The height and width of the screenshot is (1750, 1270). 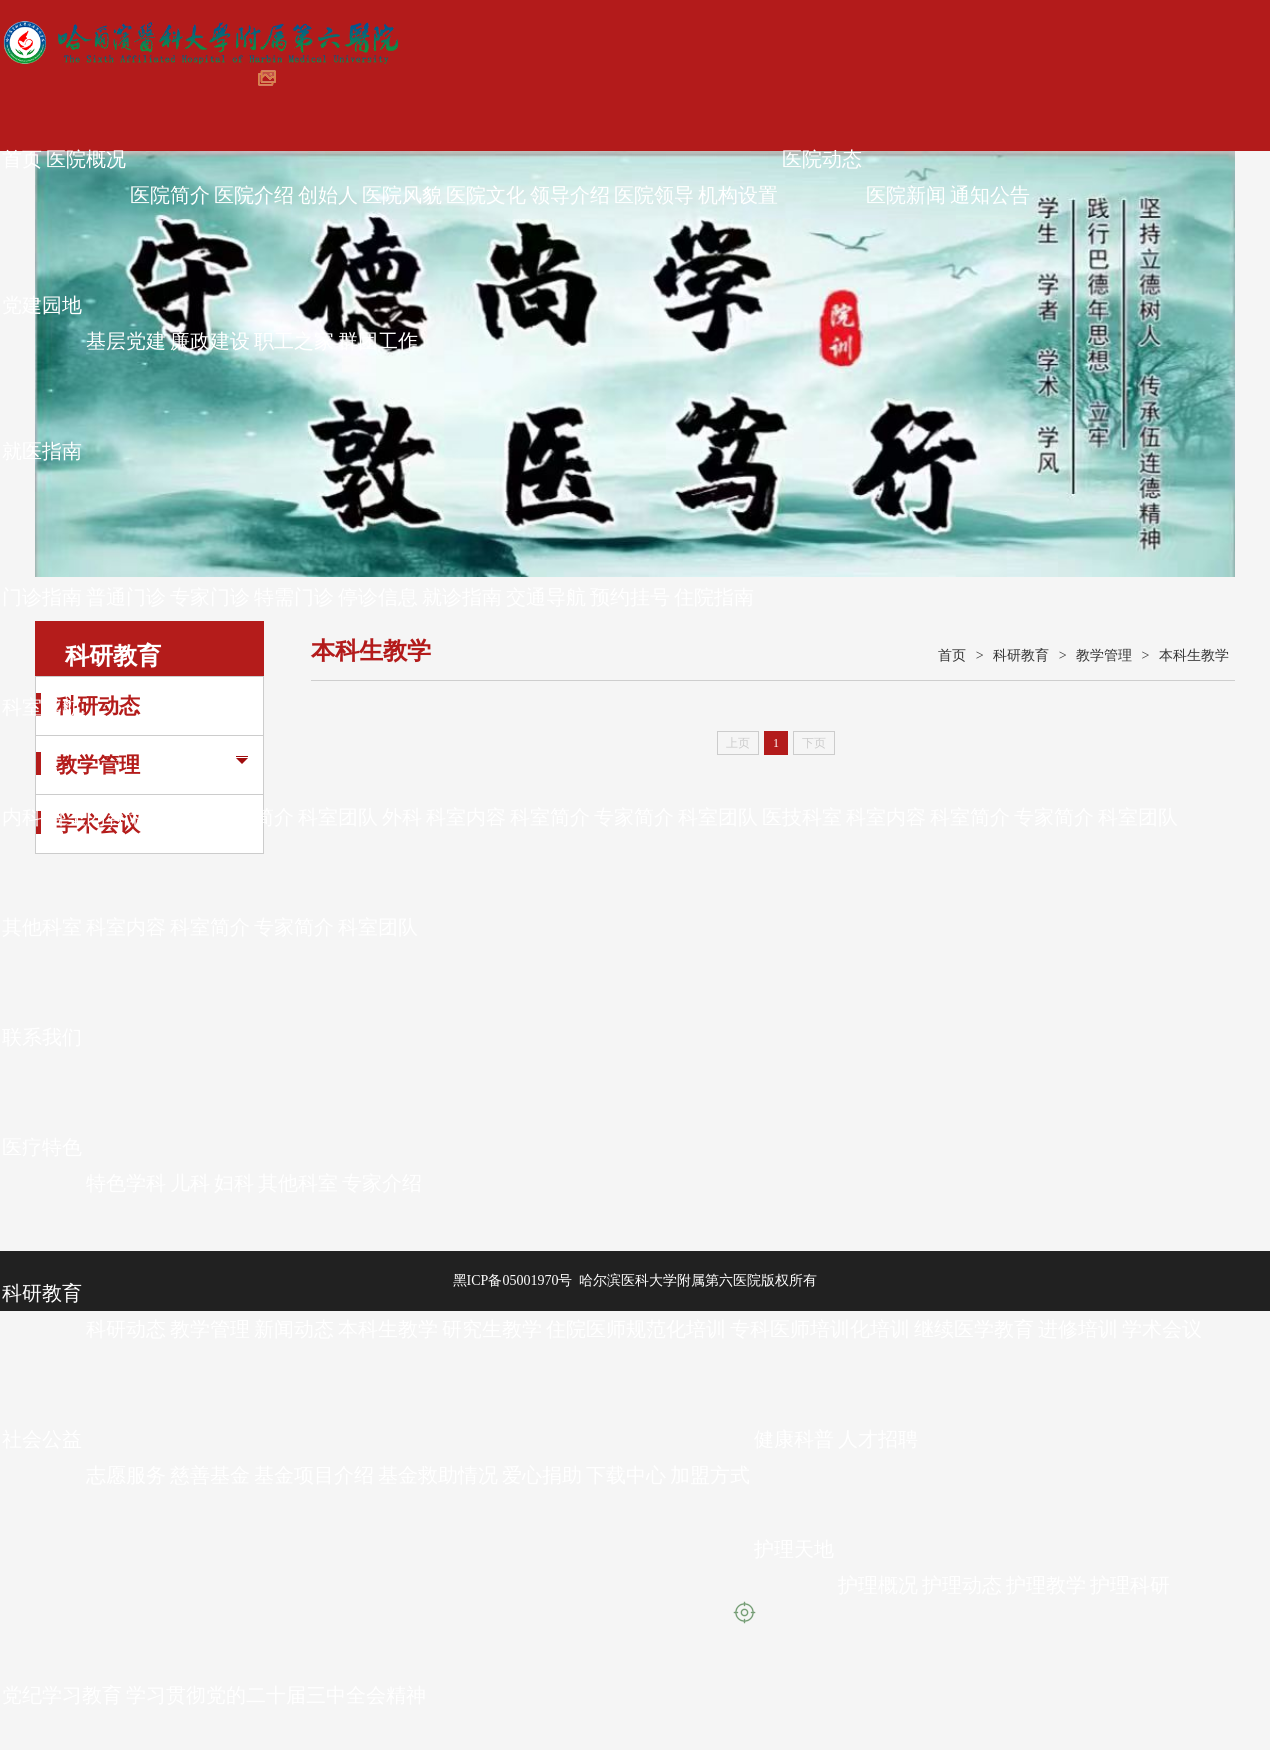 I want to click on view photo gallery or image library, so click(x=267, y=78).